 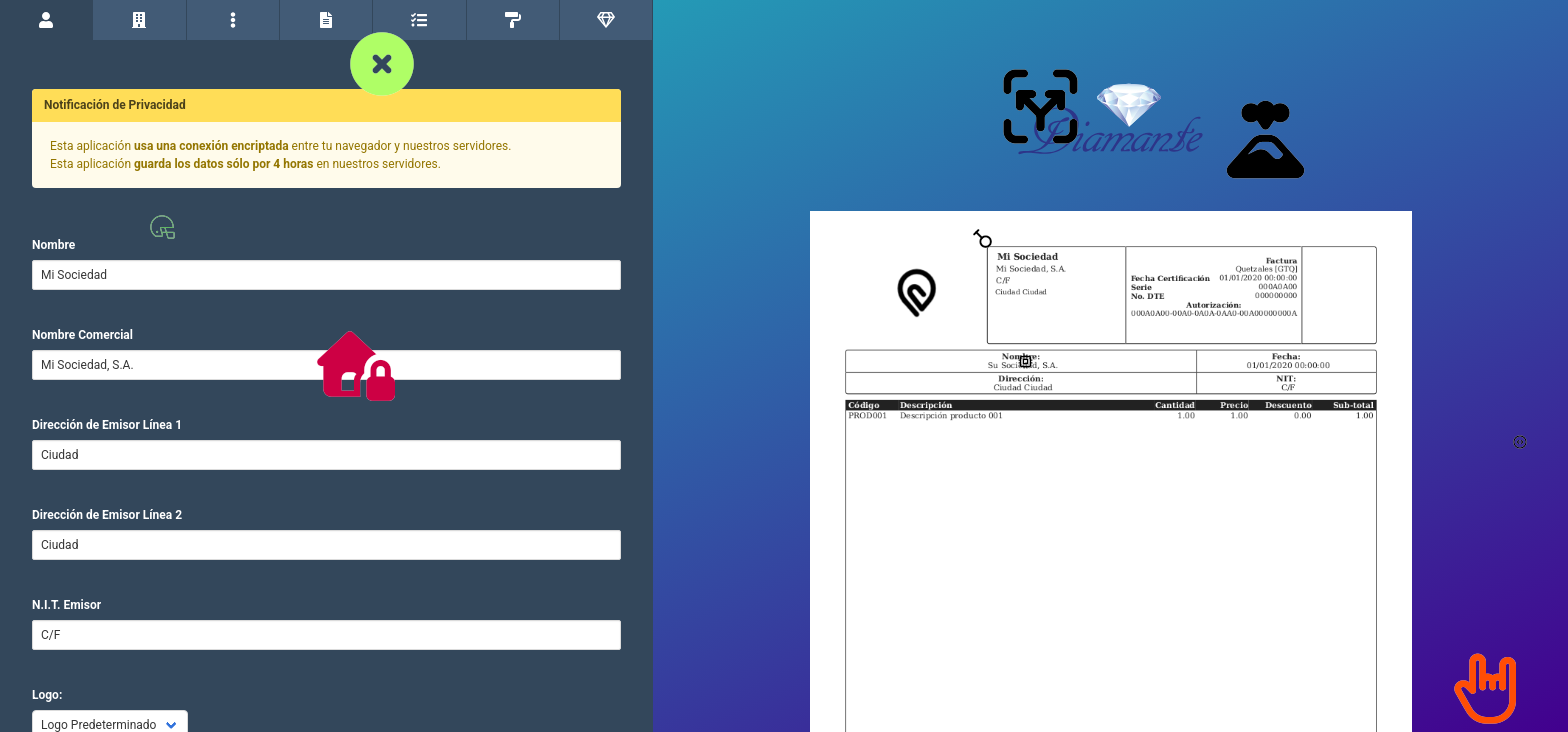 What do you see at coordinates (1040, 106) in the screenshot?
I see `scan or capture a route` at bounding box center [1040, 106].